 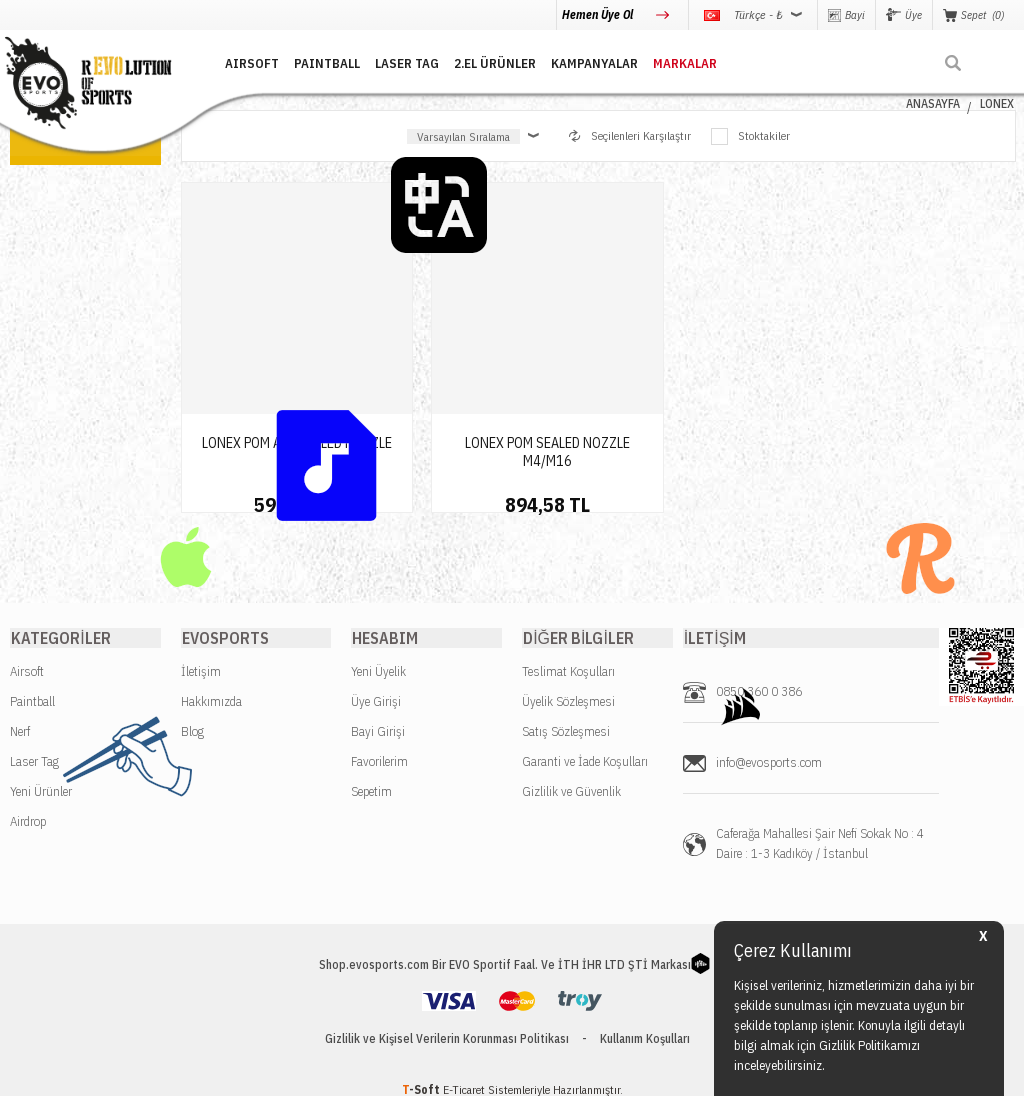 What do you see at coordinates (127, 756) in the screenshot?
I see `open tabelog restaurant review app` at bounding box center [127, 756].